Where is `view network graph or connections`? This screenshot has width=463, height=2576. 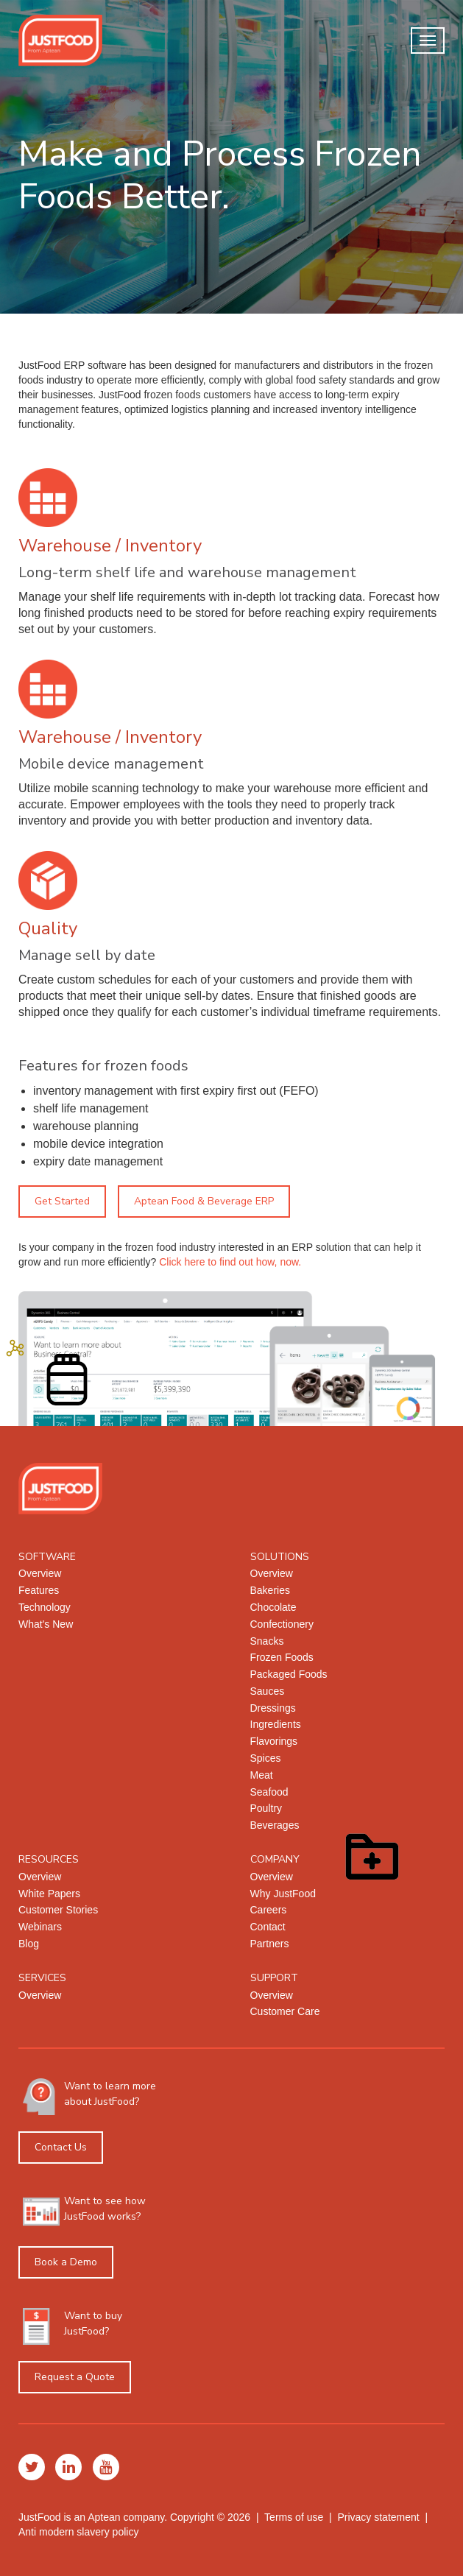
view network graph or connections is located at coordinates (15, 1348).